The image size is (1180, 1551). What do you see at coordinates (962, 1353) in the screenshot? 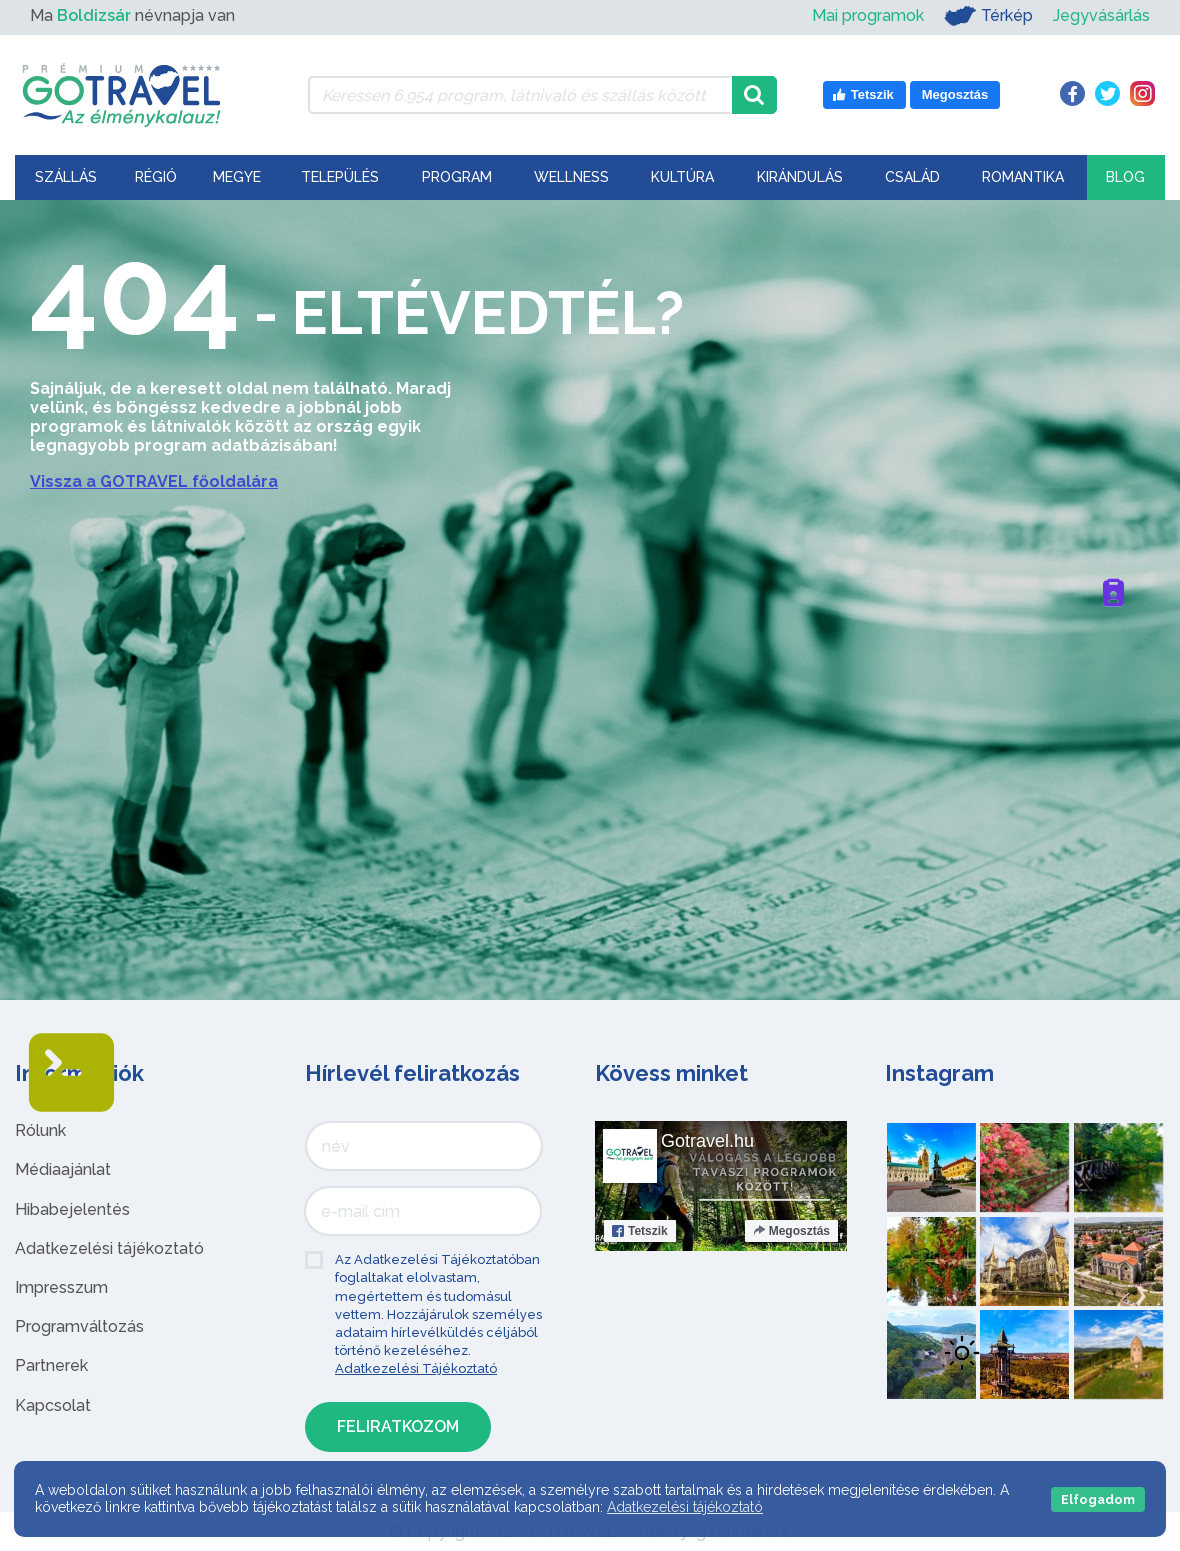
I see `toggle light mode or increase brightness` at bounding box center [962, 1353].